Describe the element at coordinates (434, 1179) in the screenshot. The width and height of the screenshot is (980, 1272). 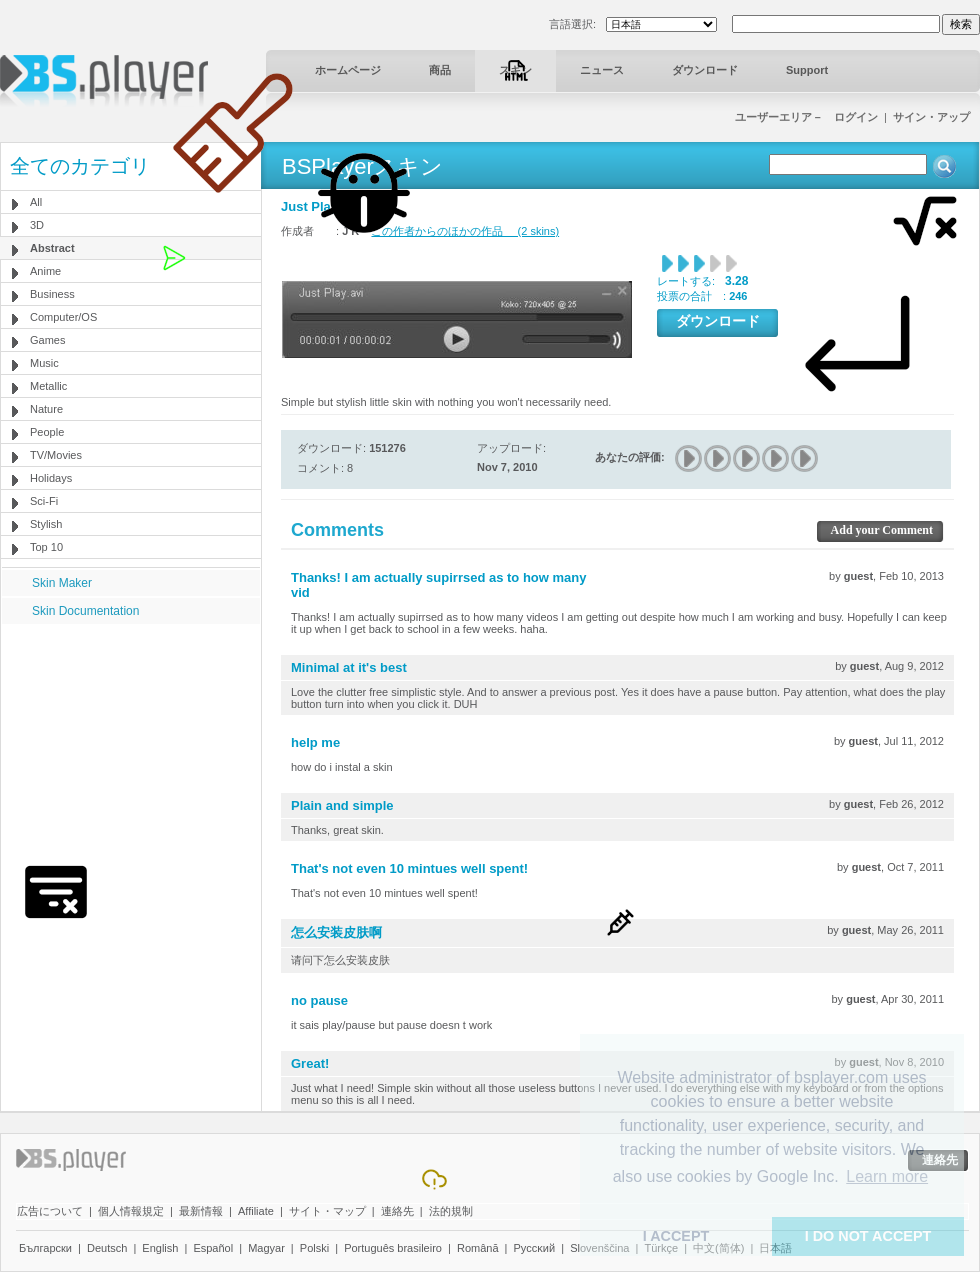
I see `cloud service warning or error` at that location.